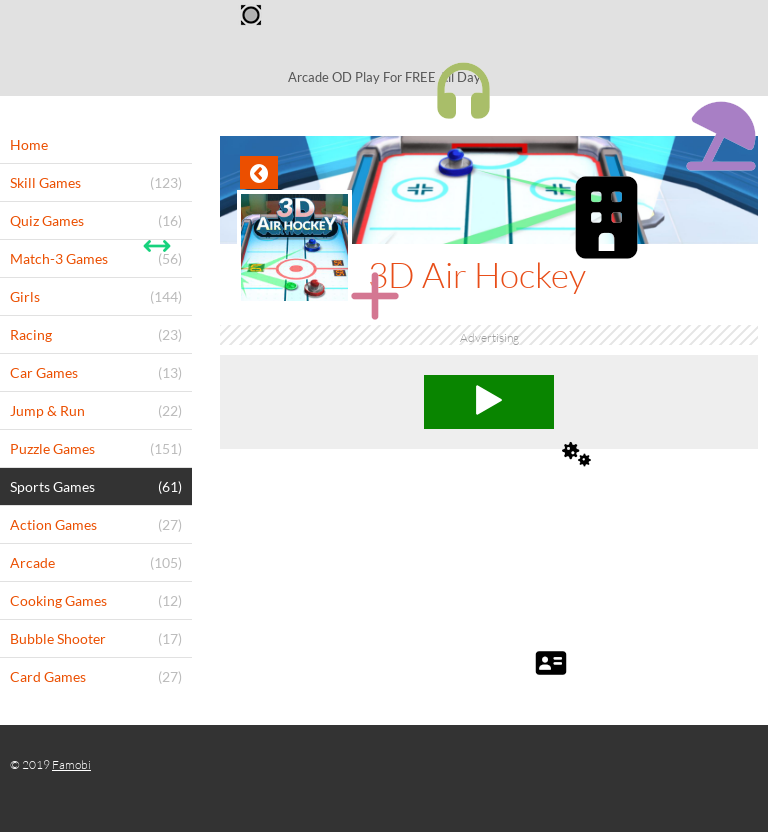 This screenshot has height=832, width=768. I want to click on view detected viruses or threats, so click(576, 453).